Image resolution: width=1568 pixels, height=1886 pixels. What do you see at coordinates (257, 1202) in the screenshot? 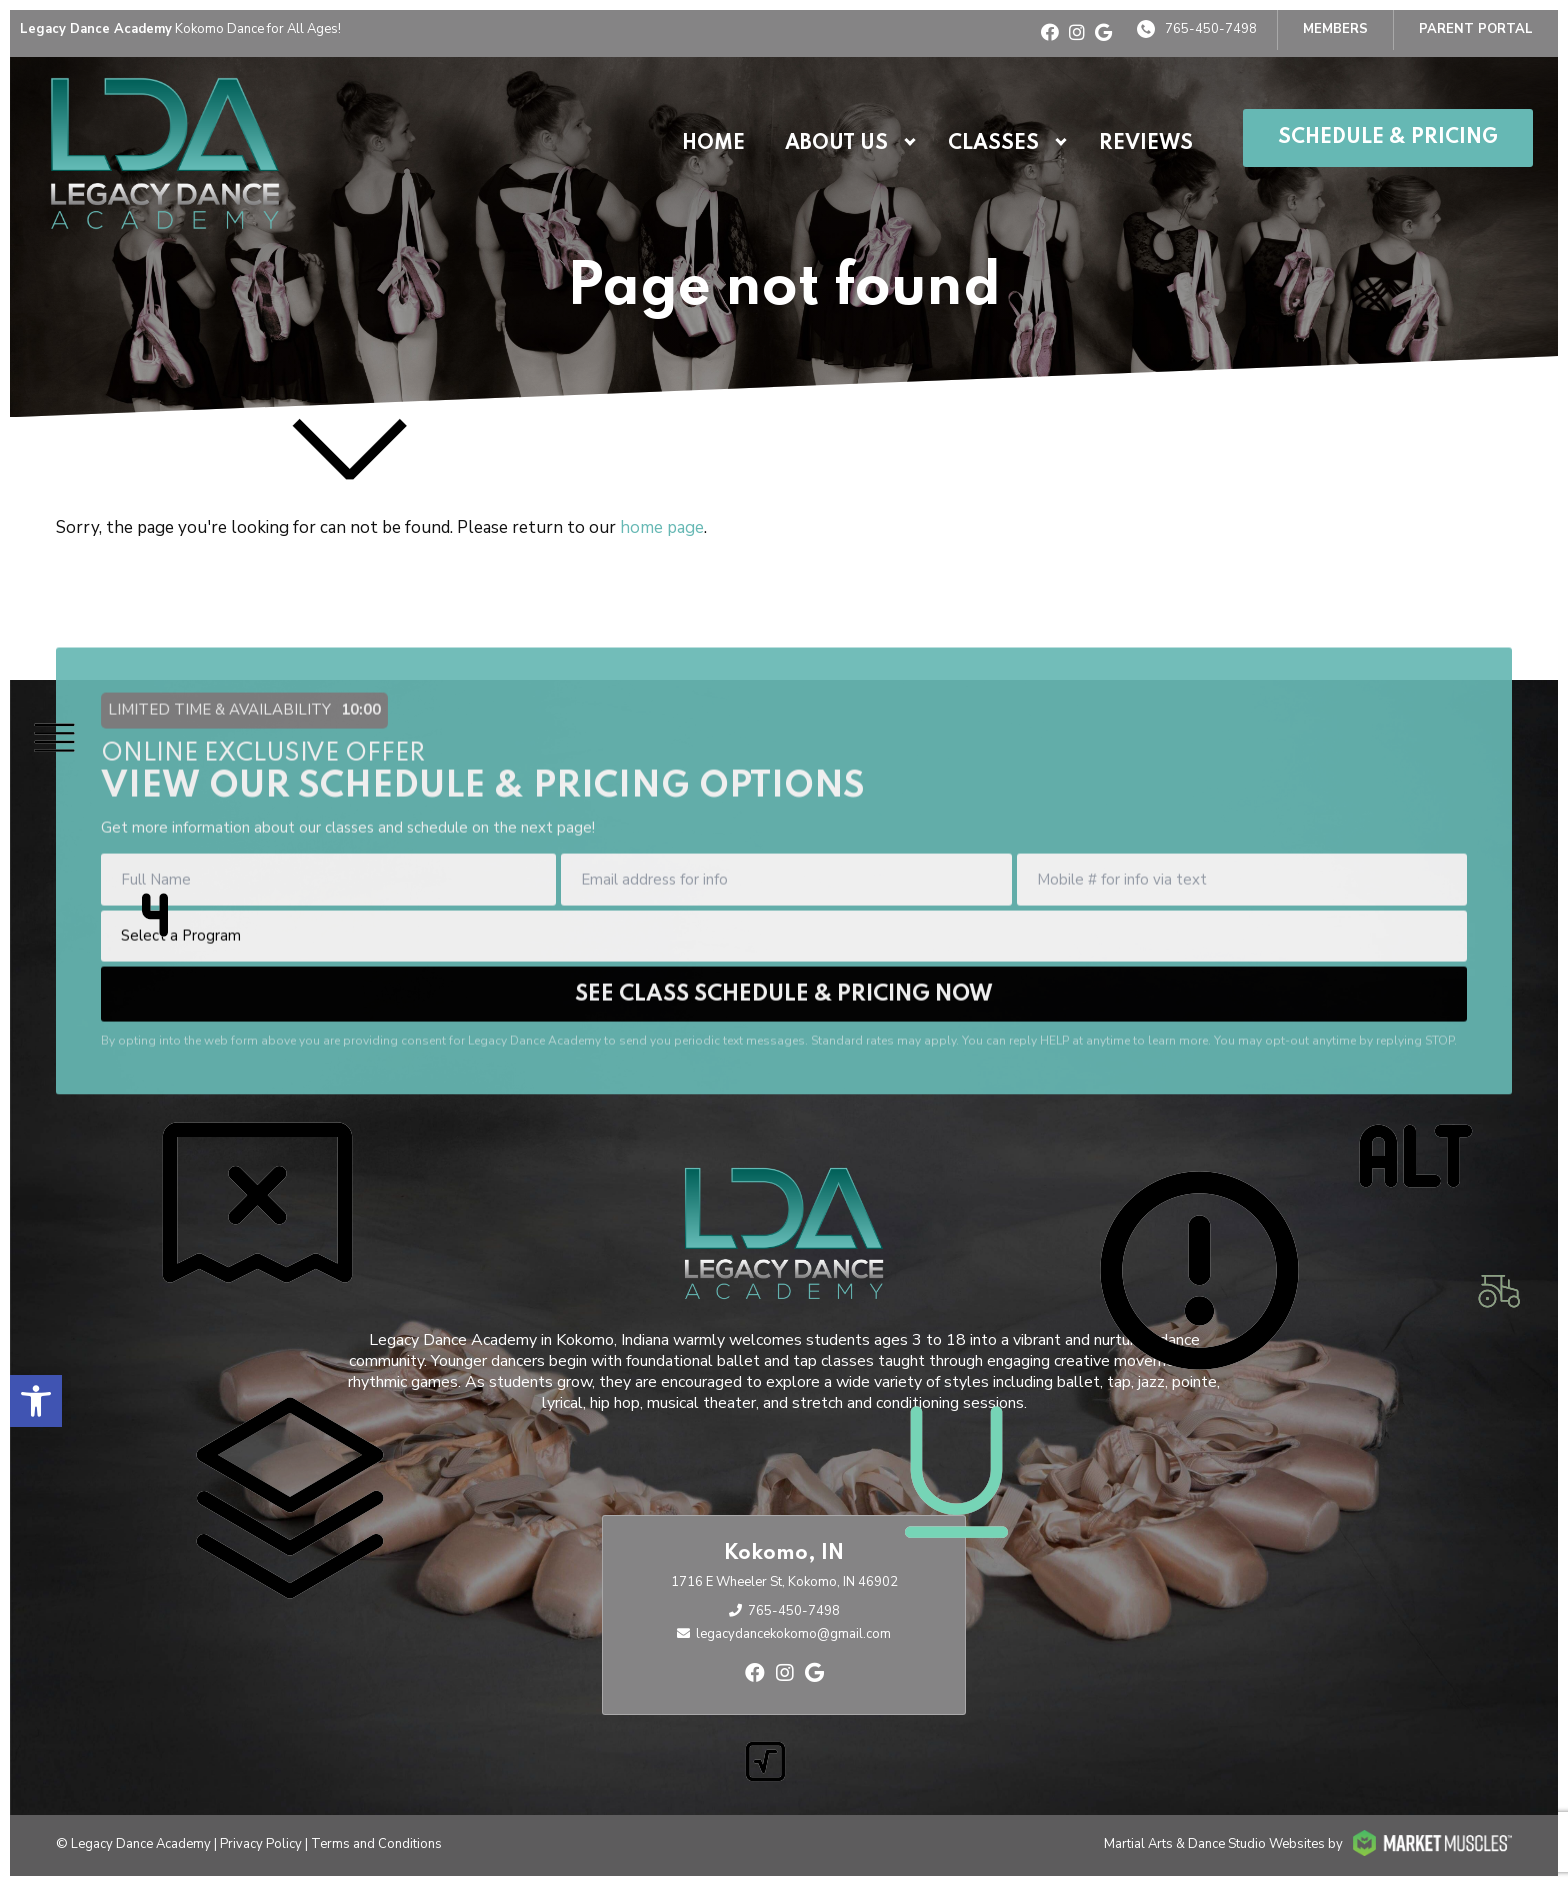
I see `cancel or void a receipt` at bounding box center [257, 1202].